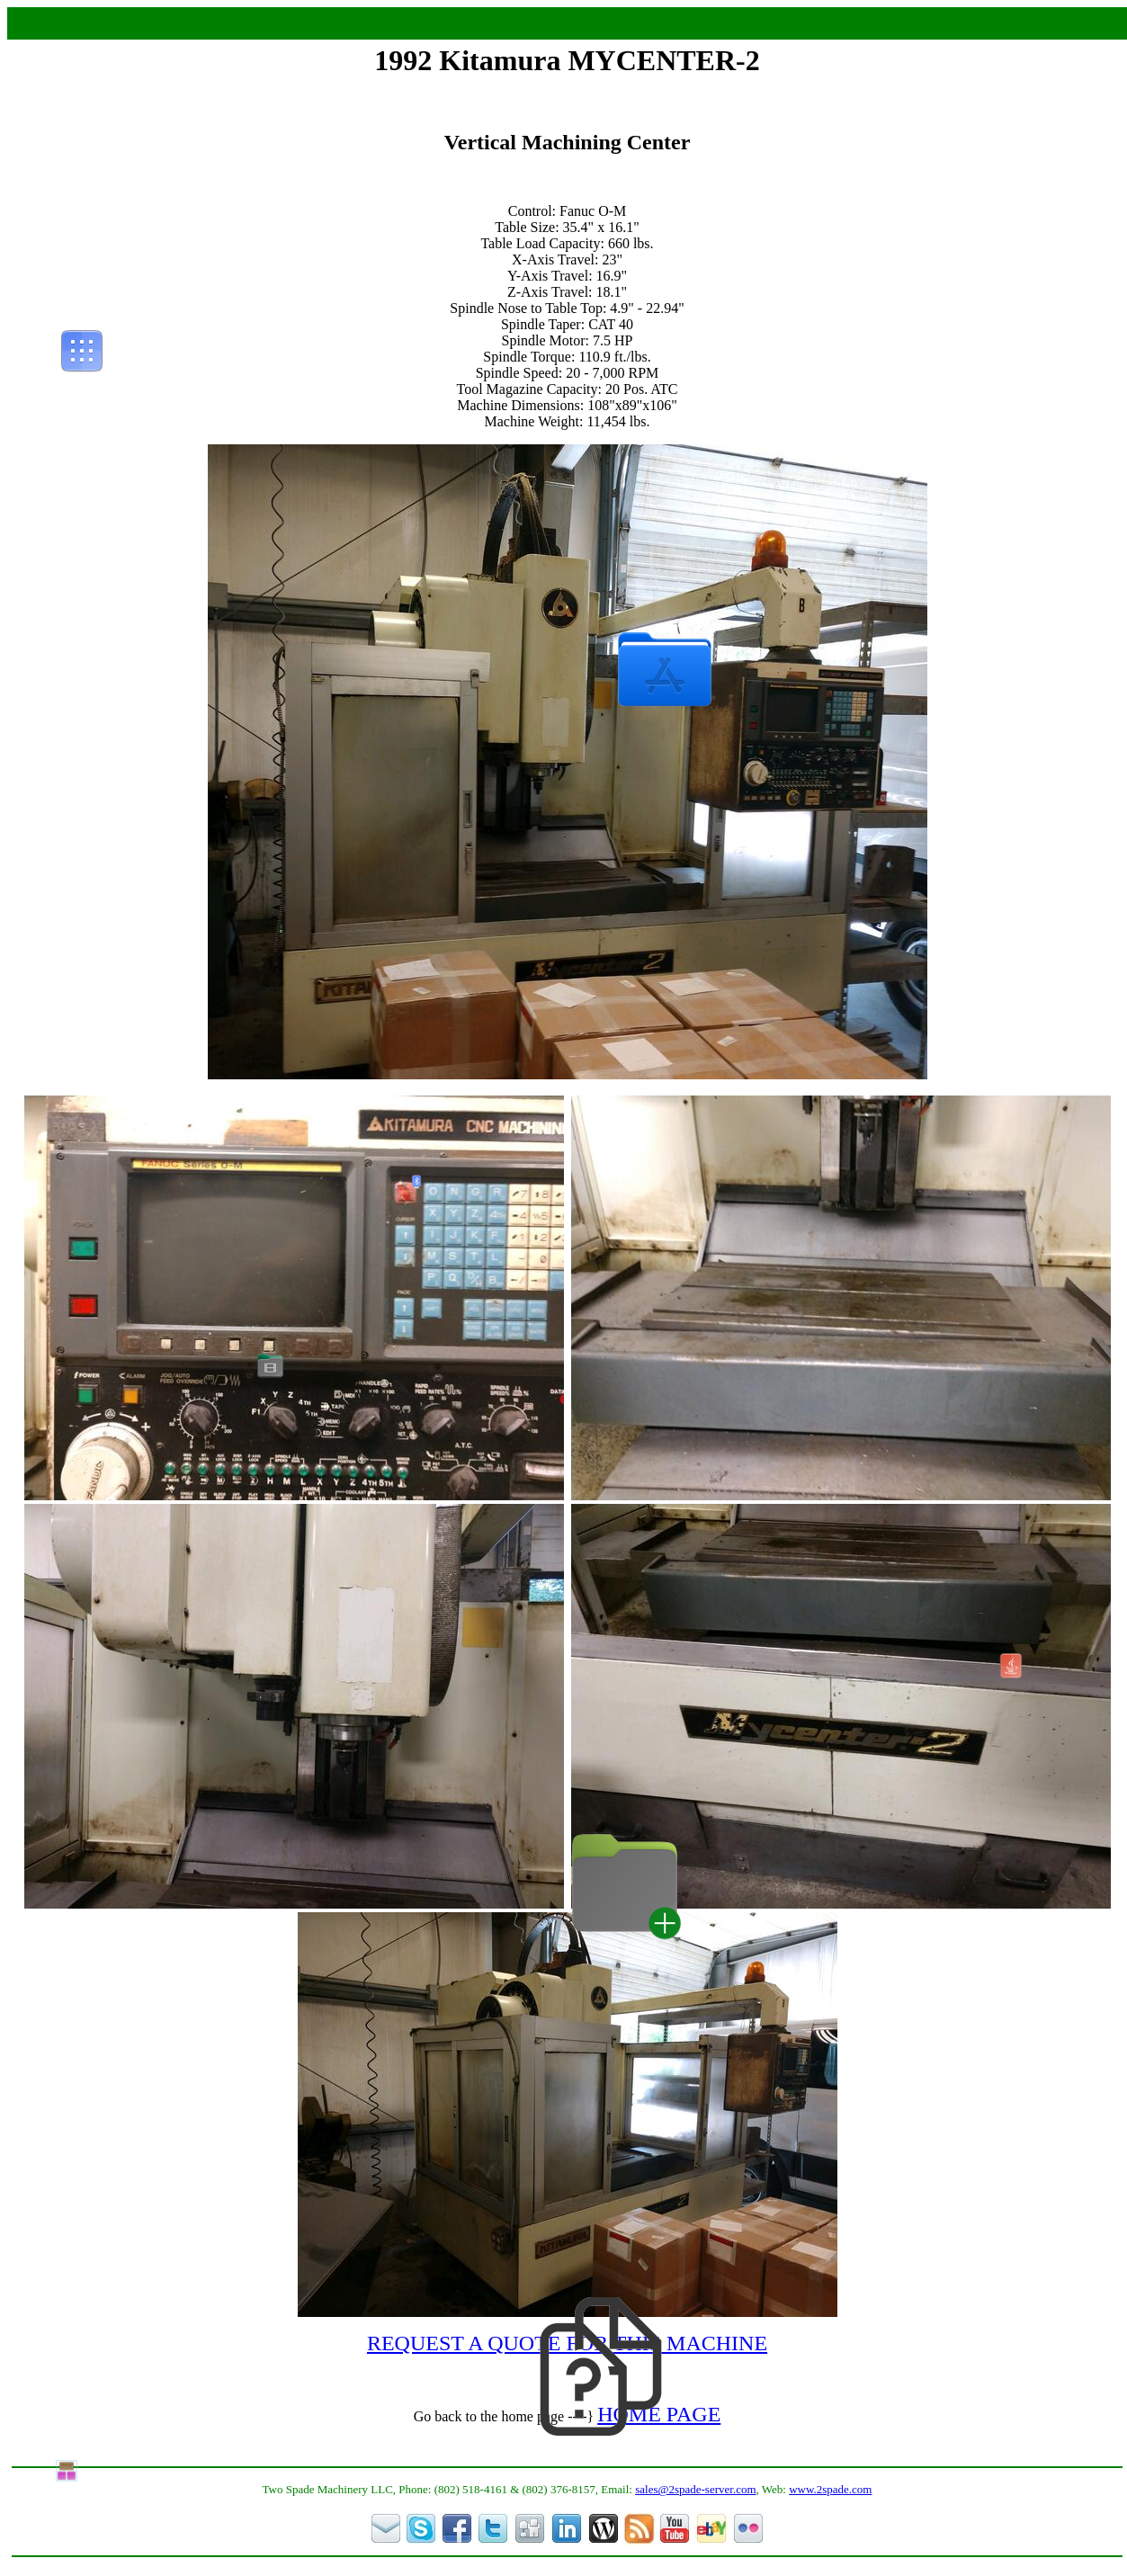  I want to click on open templates folder, so click(665, 669).